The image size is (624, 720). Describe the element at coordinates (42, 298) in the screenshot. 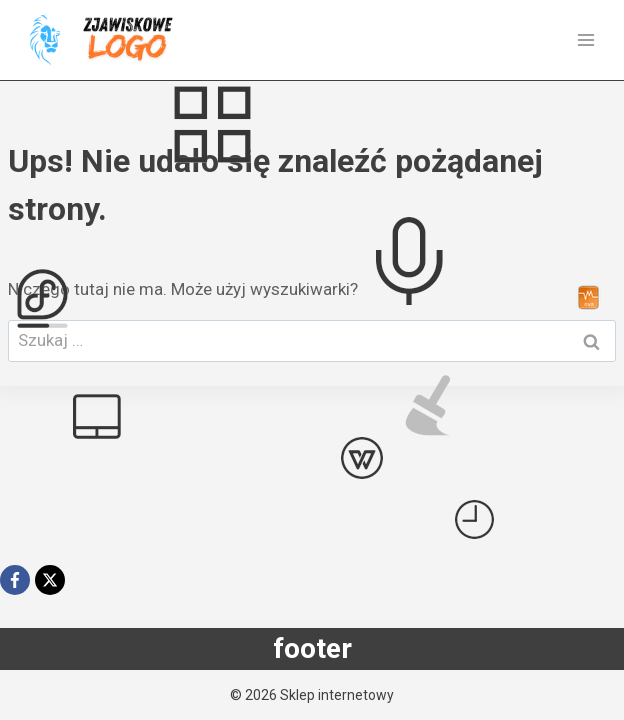

I see `launch fedora linux installer` at that location.